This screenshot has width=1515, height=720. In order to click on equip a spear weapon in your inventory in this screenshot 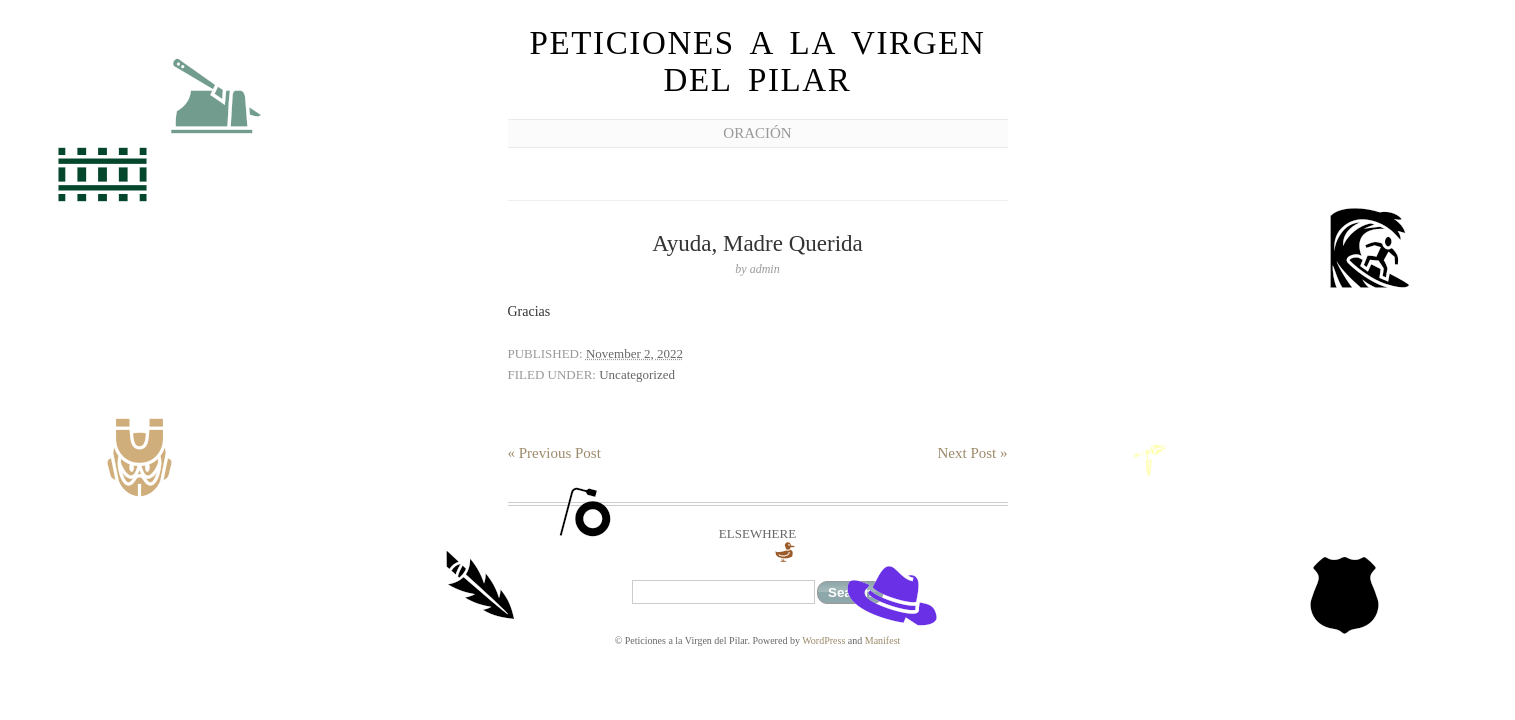, I will do `click(1150, 460)`.